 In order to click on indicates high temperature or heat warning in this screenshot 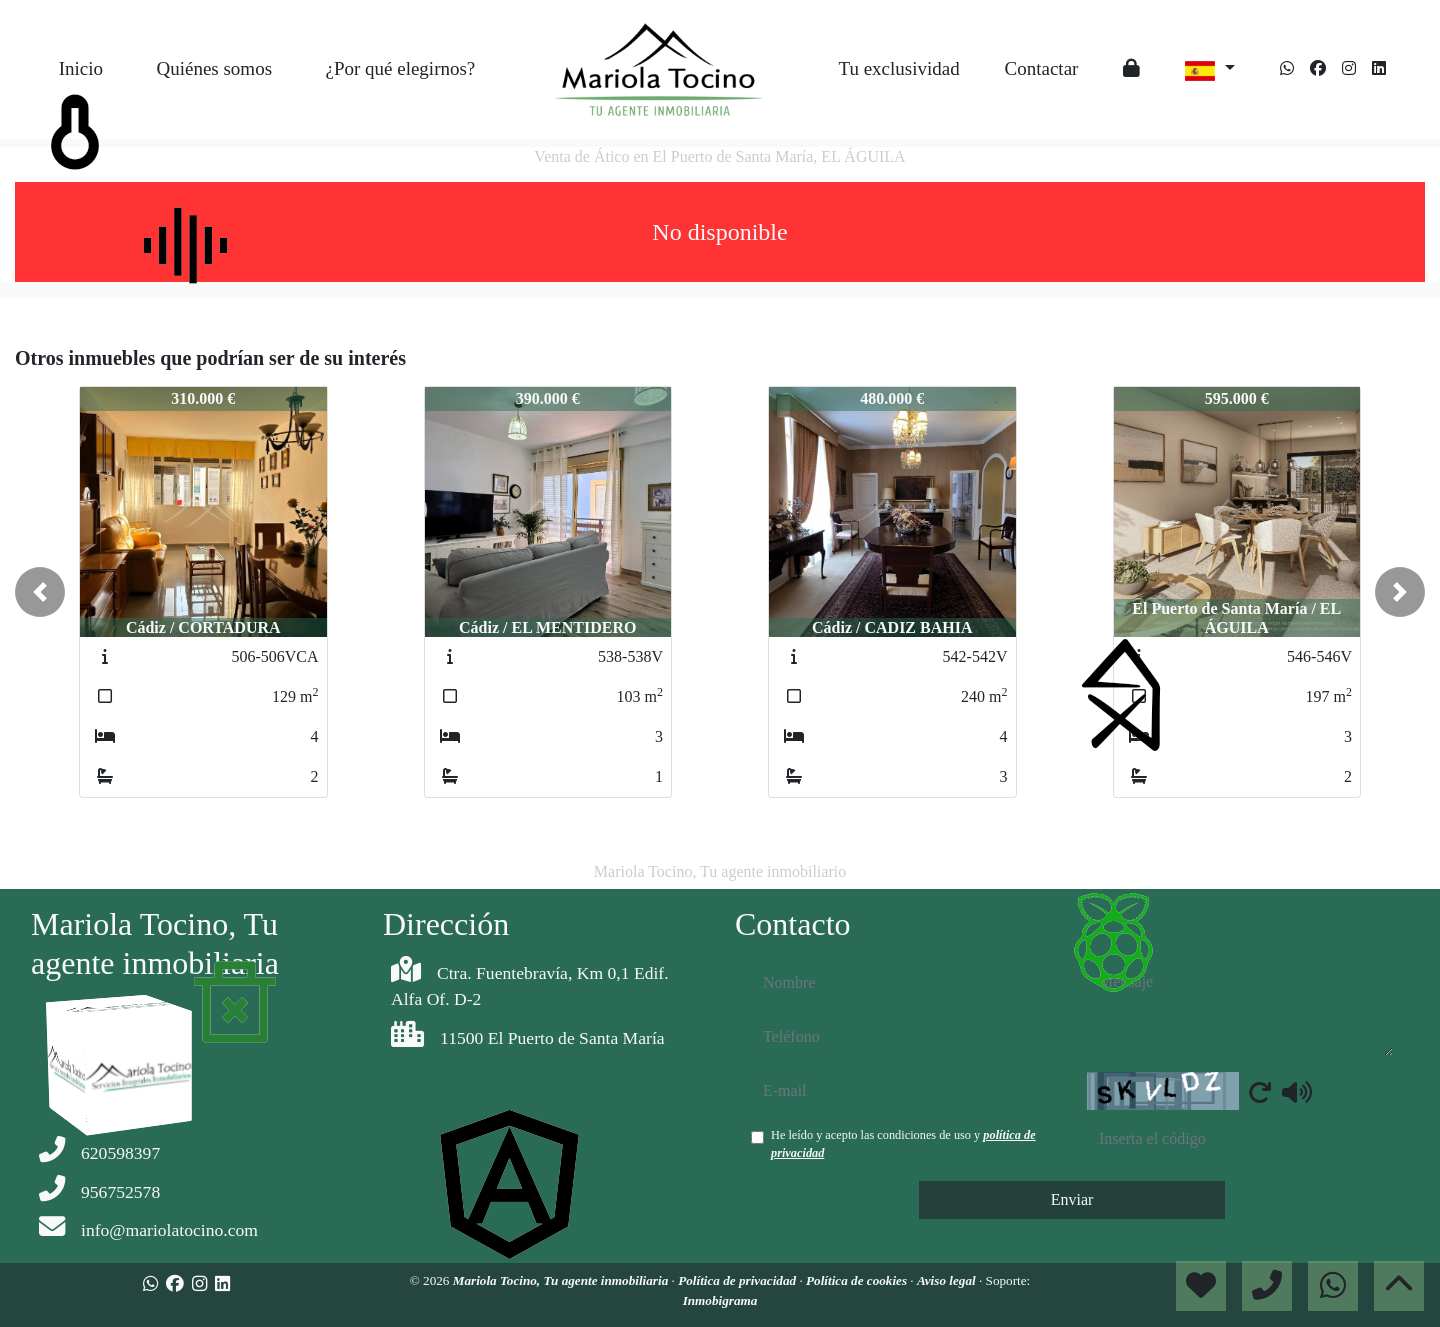, I will do `click(75, 132)`.